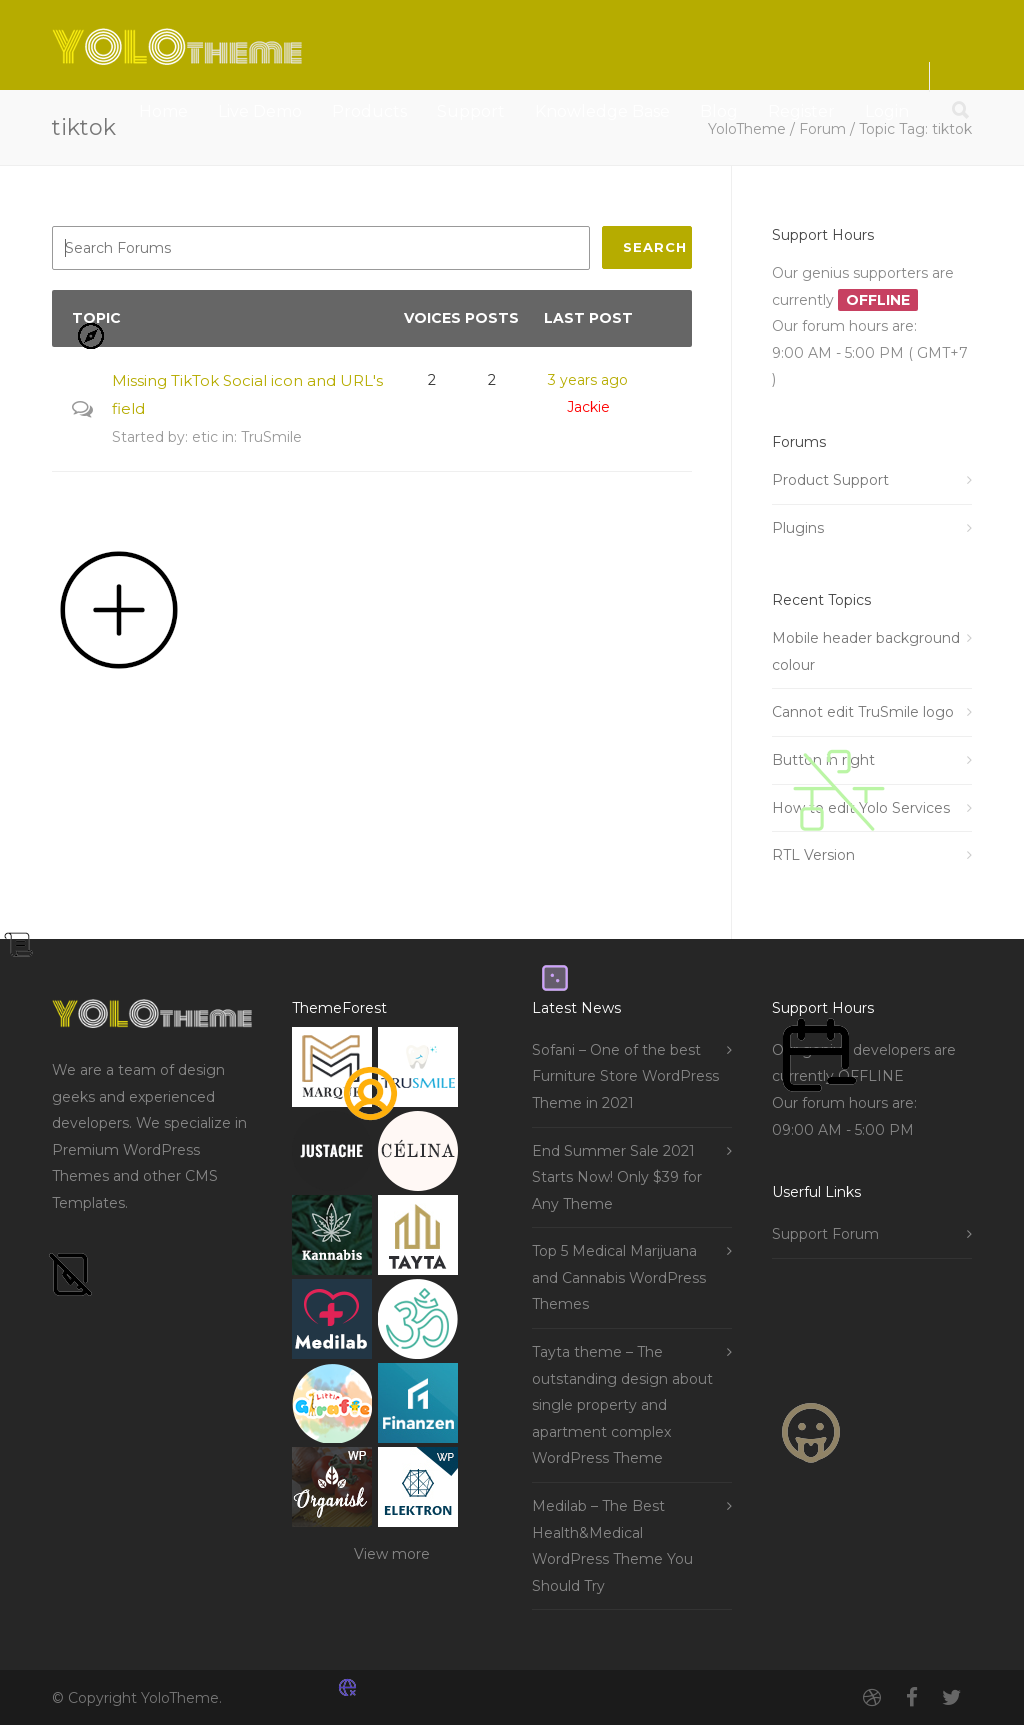 This screenshot has width=1024, height=1725. What do you see at coordinates (91, 336) in the screenshot?
I see `explore nearby content or locations` at bounding box center [91, 336].